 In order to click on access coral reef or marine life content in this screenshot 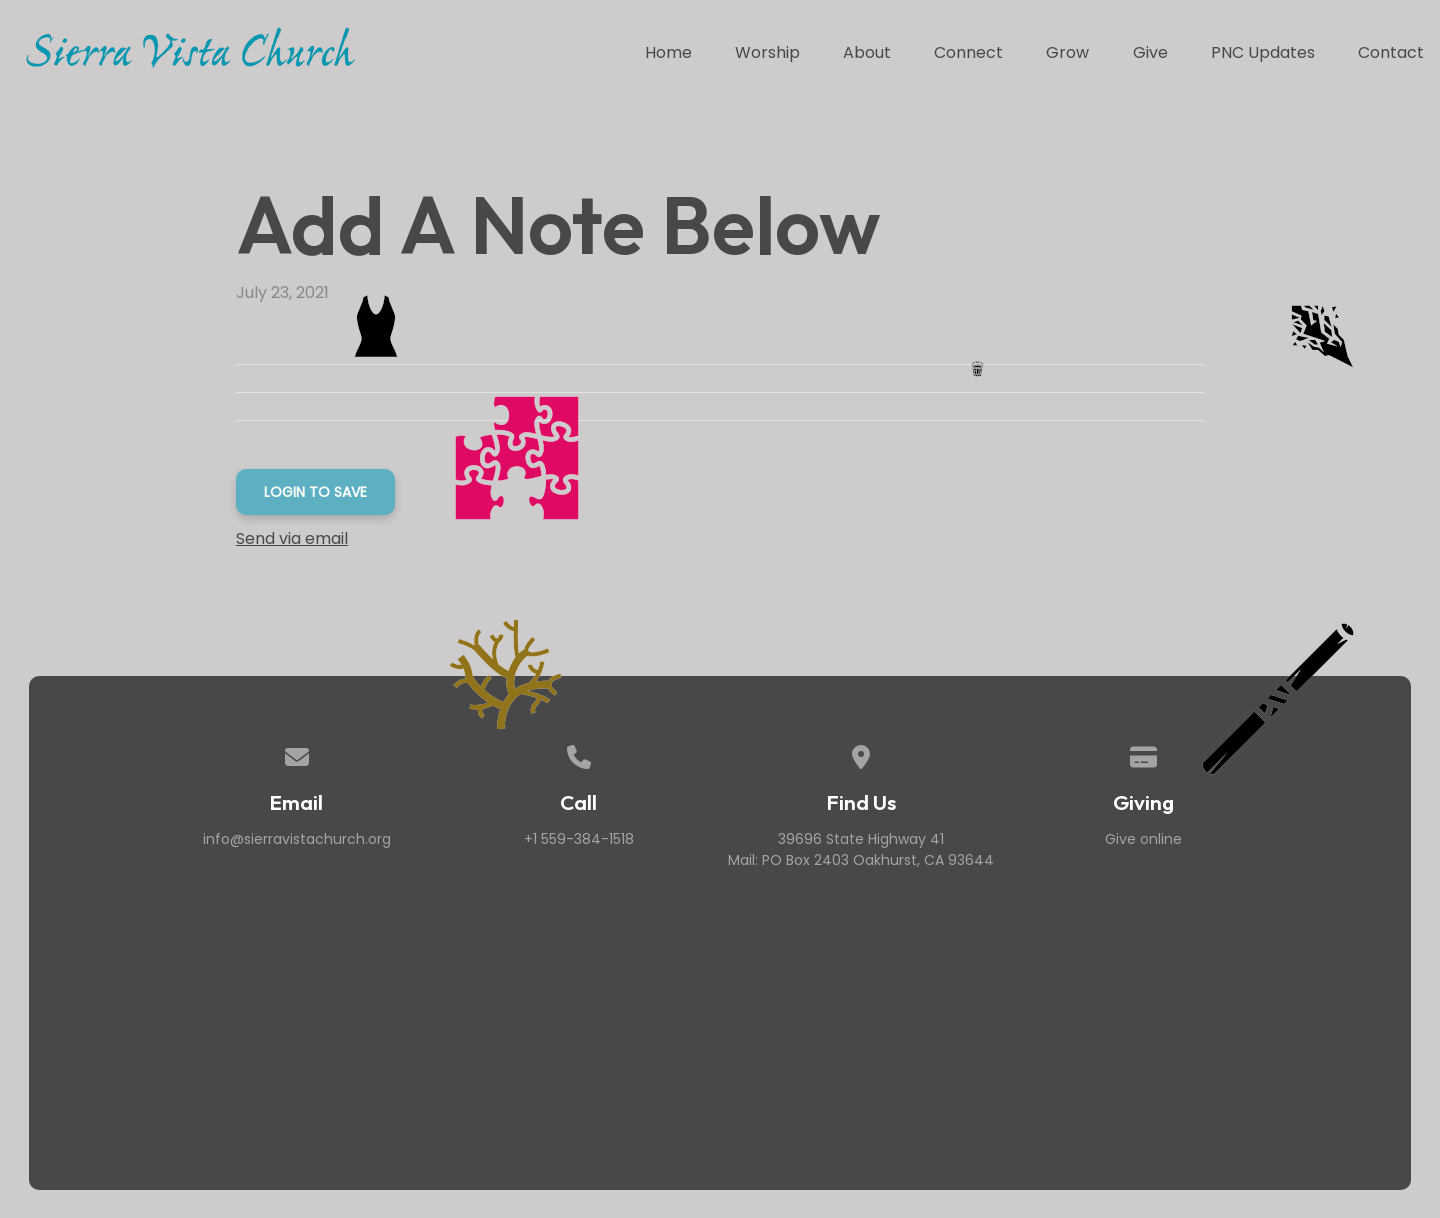, I will do `click(505, 674)`.